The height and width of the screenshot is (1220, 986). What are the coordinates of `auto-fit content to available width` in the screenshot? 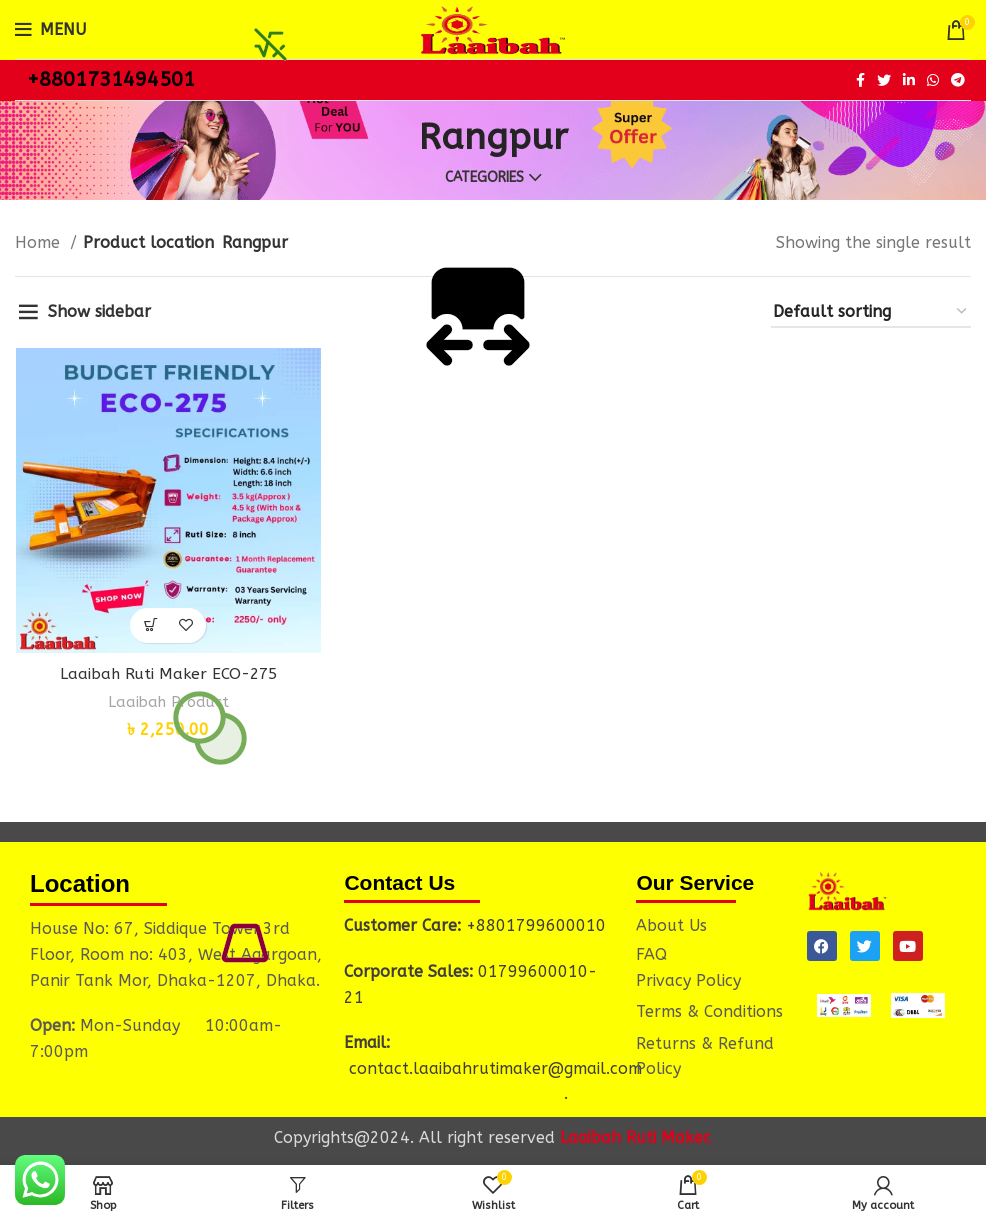 It's located at (478, 314).